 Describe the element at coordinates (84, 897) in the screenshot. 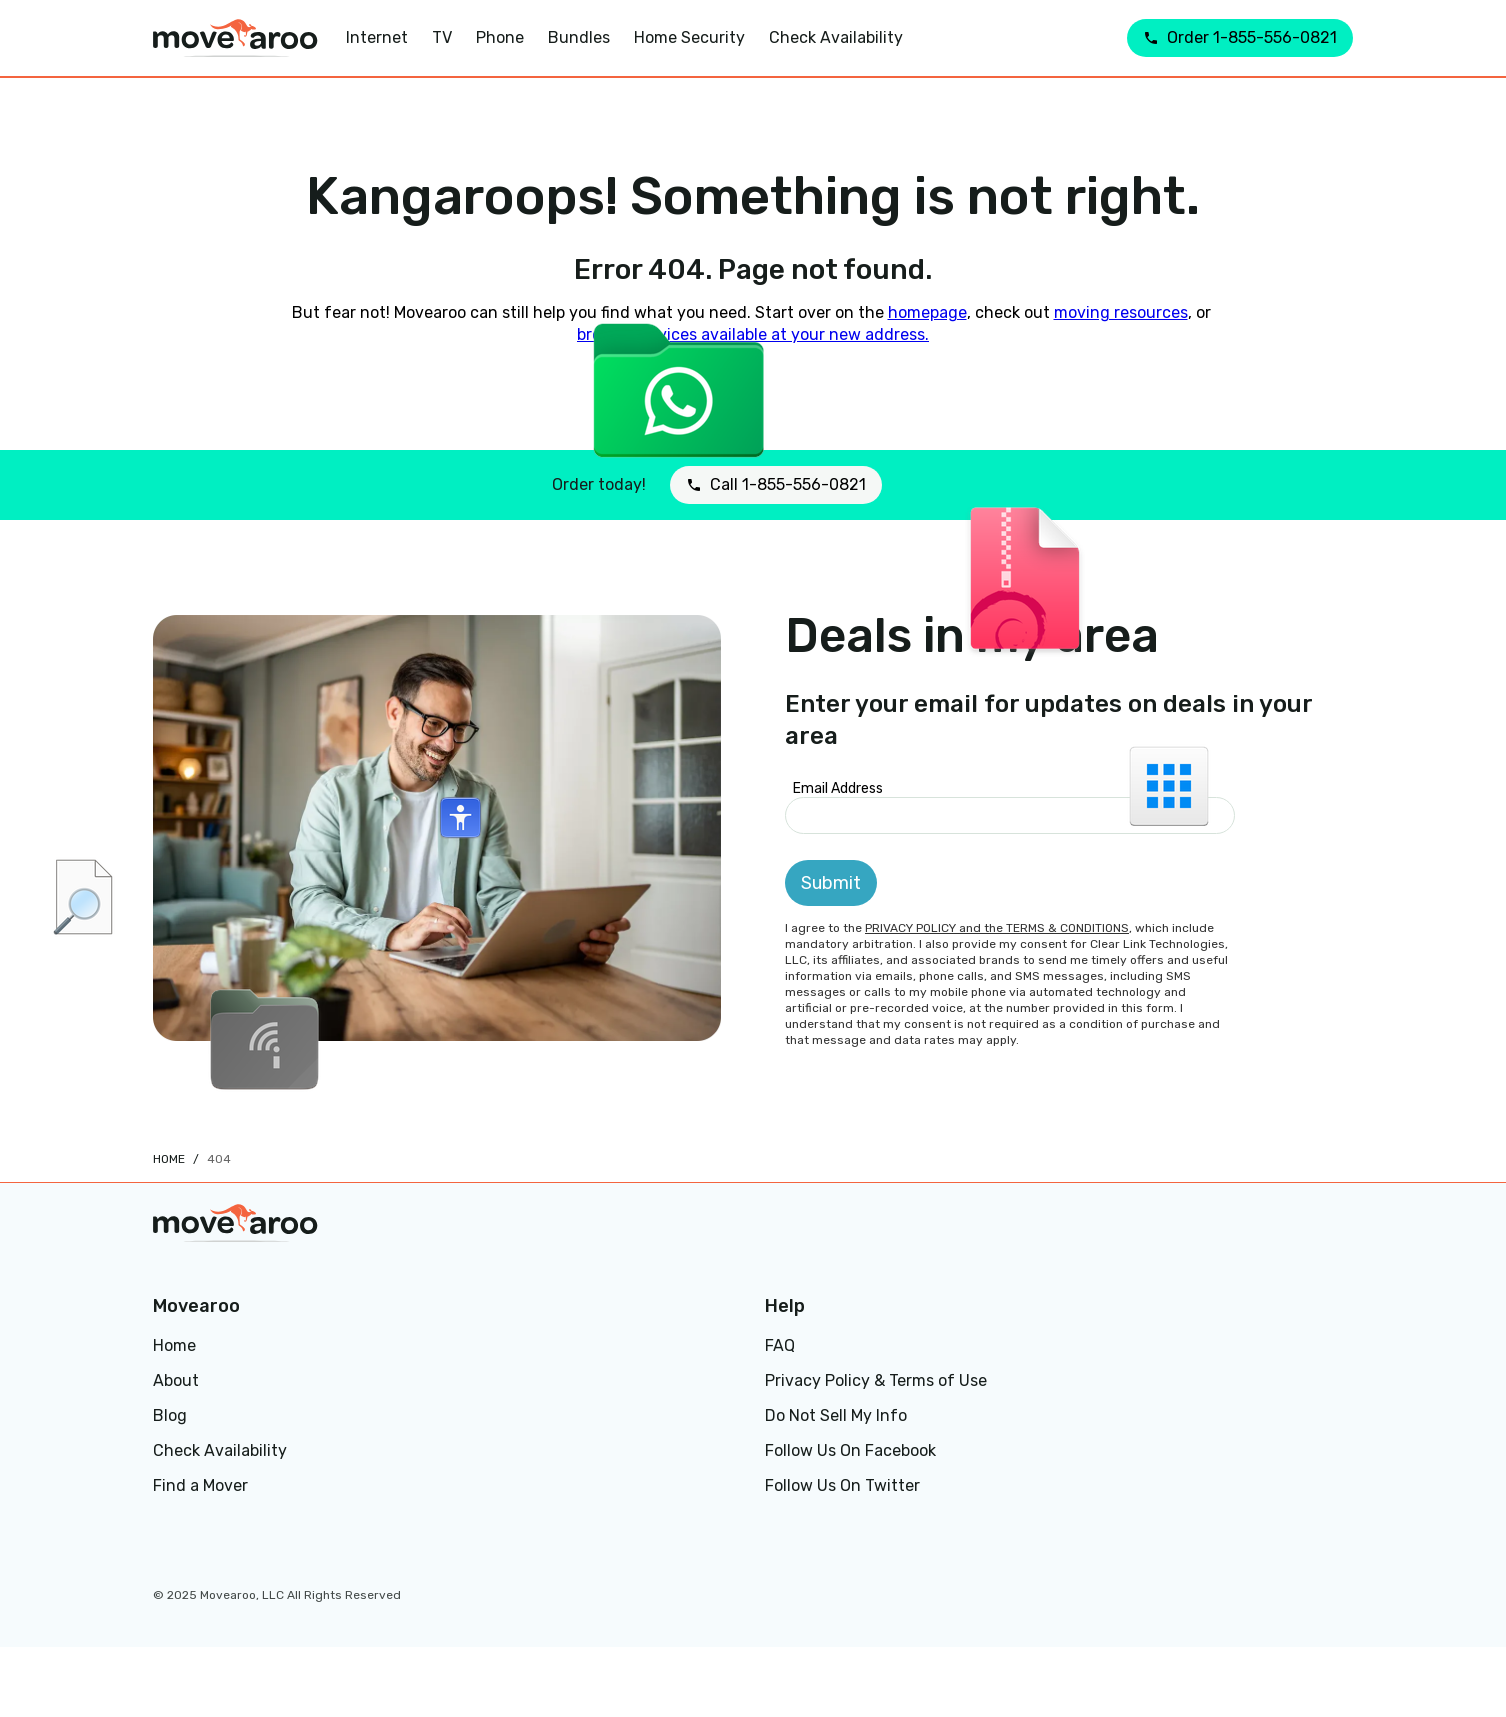

I see `search within a document or file` at that location.